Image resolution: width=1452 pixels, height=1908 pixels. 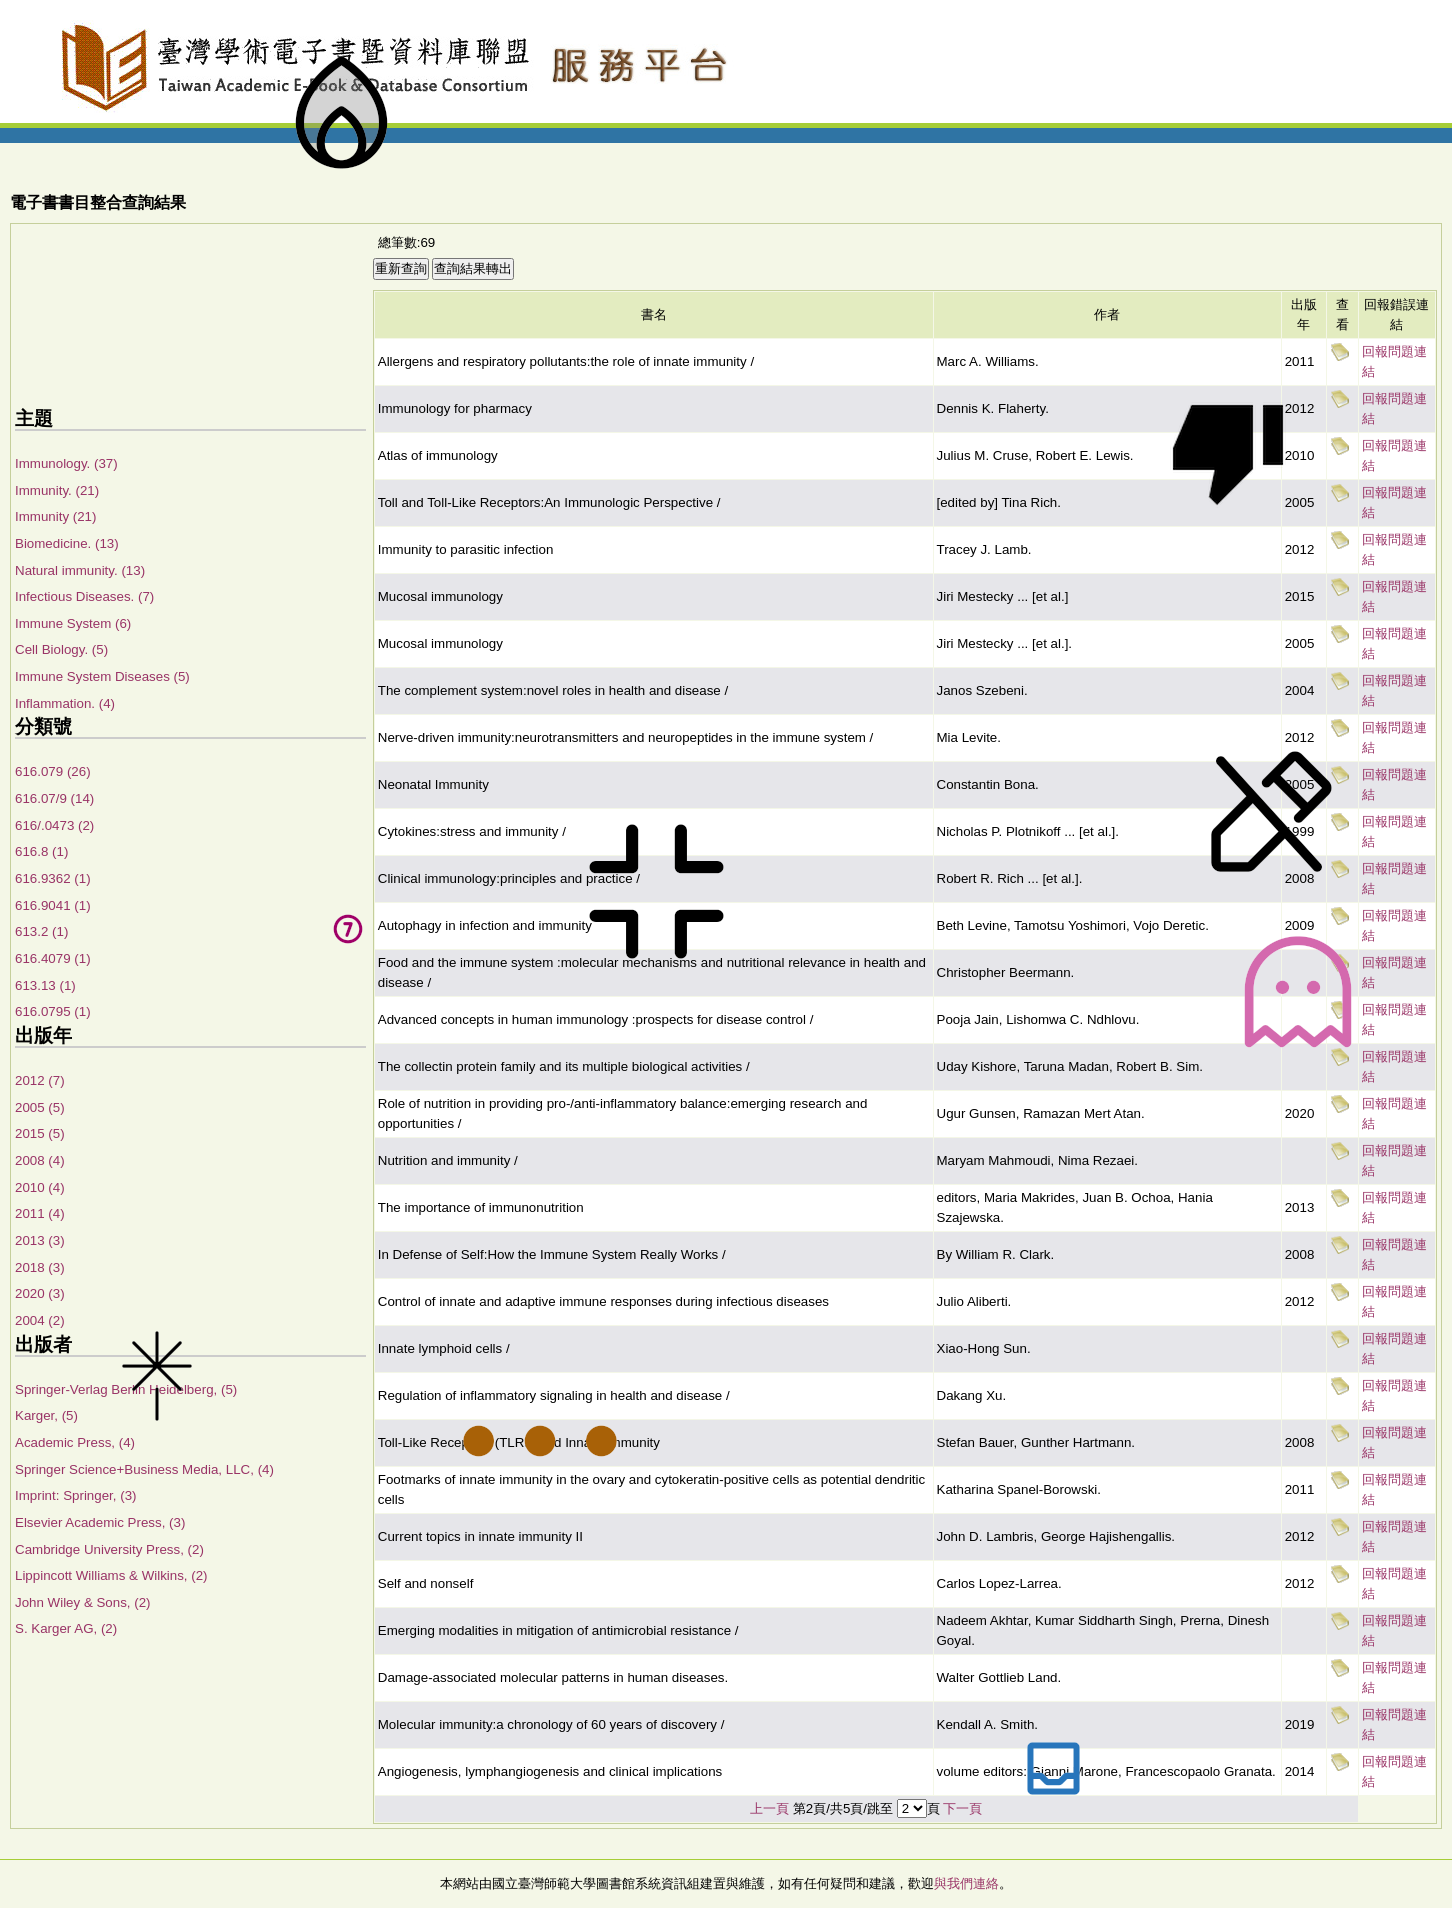 I want to click on enable ghost mode or incognito browsing, so click(x=1298, y=994).